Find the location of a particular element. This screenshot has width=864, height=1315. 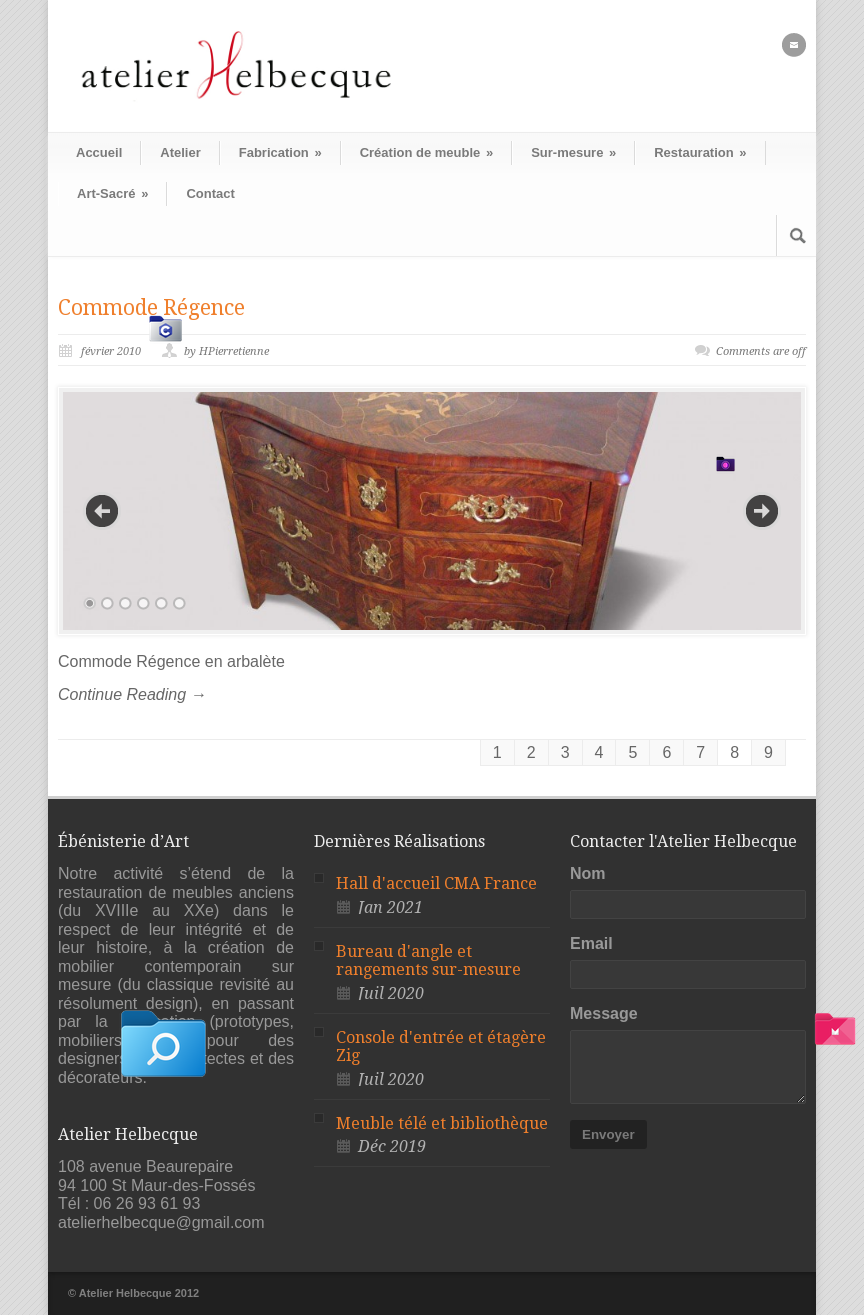

open wondershare demoair folder is located at coordinates (725, 464).